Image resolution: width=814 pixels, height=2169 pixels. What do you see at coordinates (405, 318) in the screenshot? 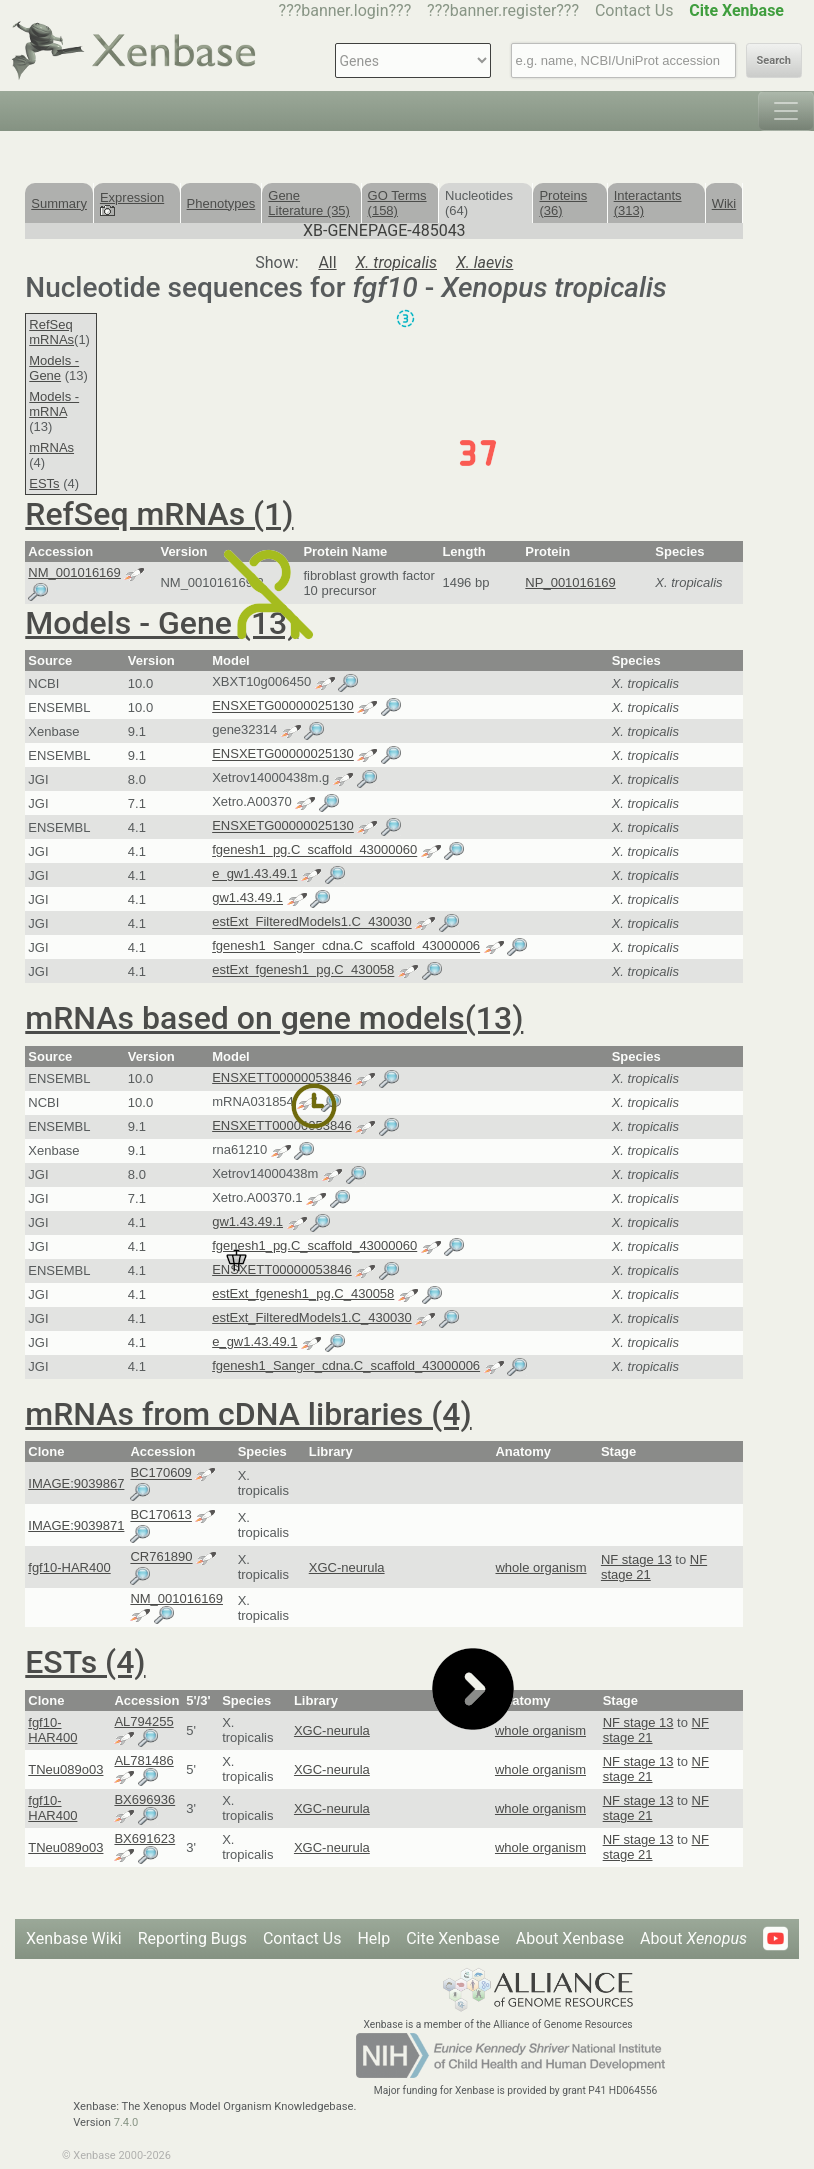
I see `step 3 of a multi-step process` at bounding box center [405, 318].